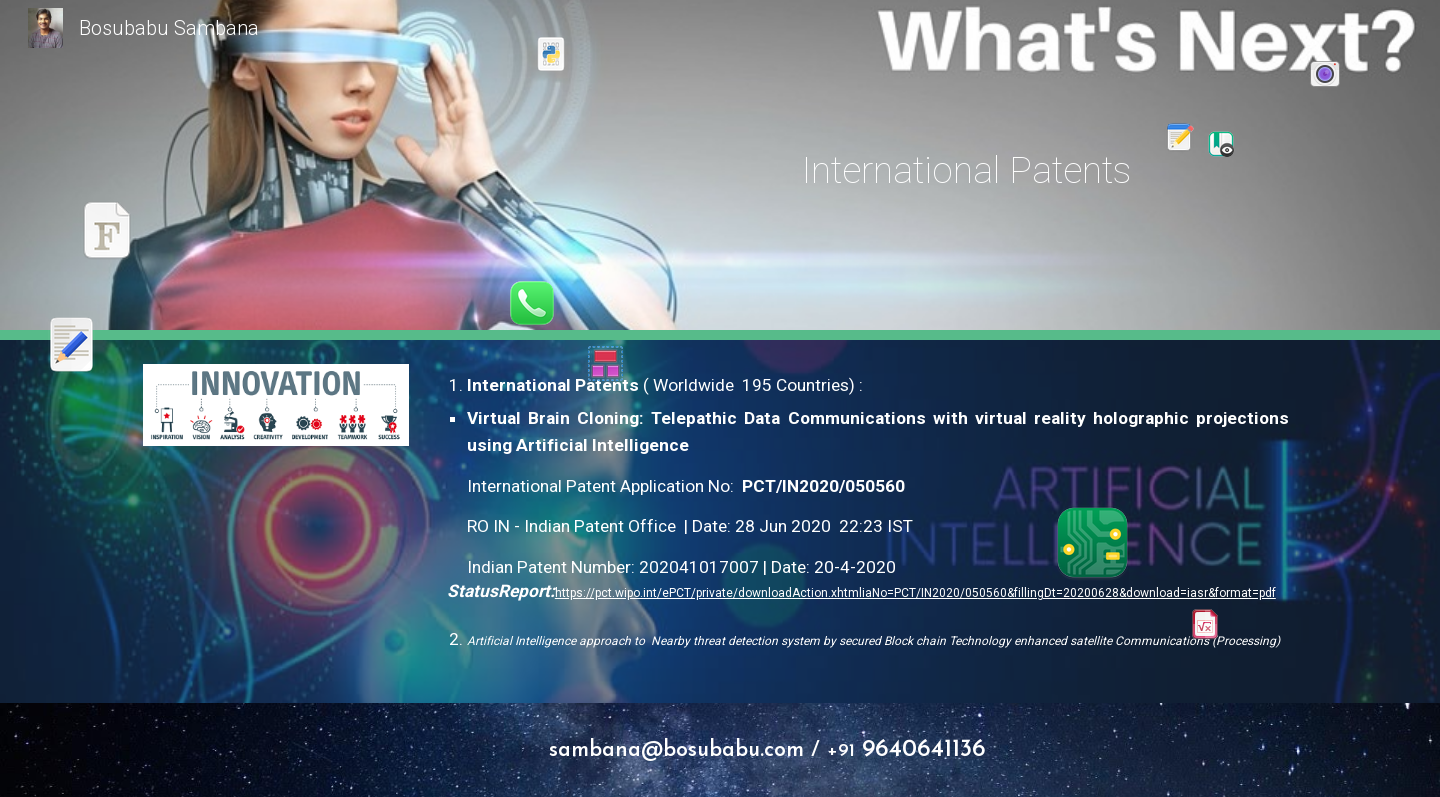 The width and height of the screenshot is (1440, 797). Describe the element at coordinates (1092, 542) in the screenshot. I see `open pcbnew circuit board design application` at that location.